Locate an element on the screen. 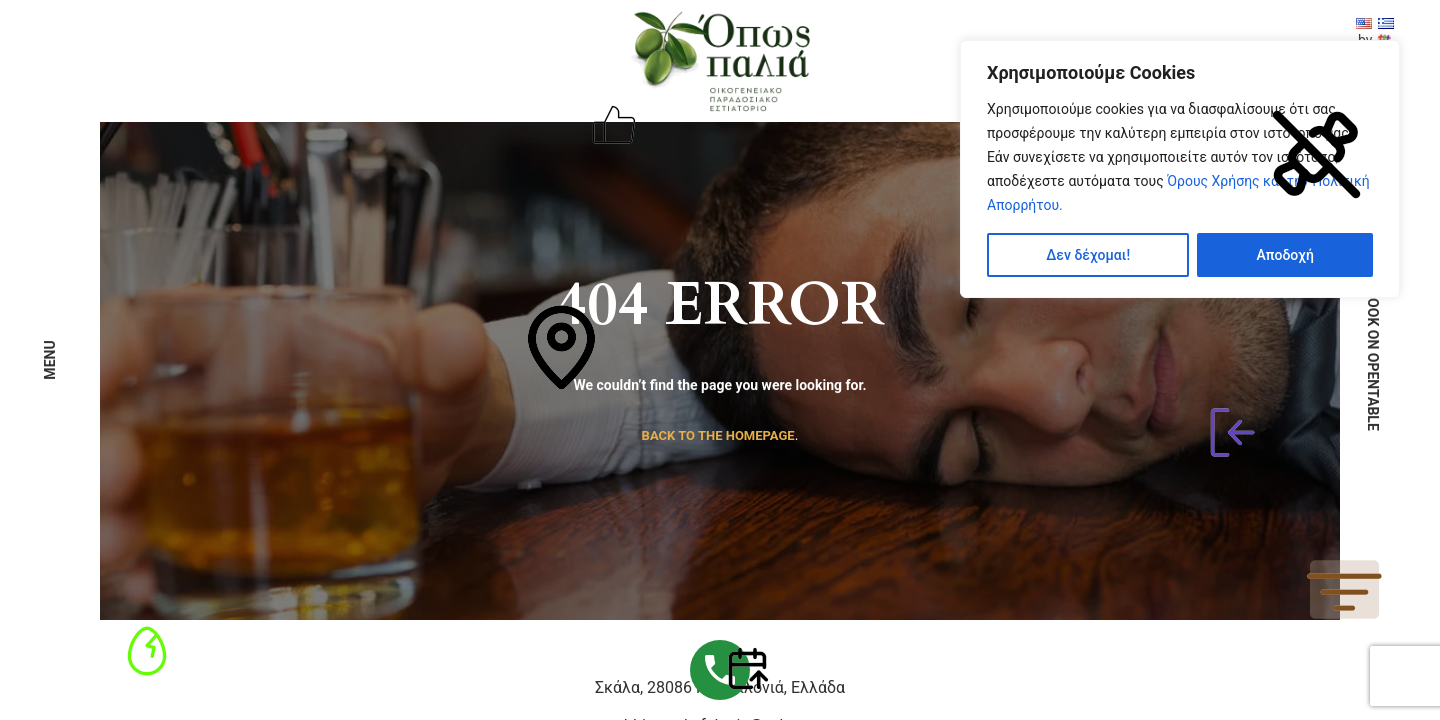 The image size is (1440, 720). indicates a cracked or broken item is located at coordinates (147, 651).